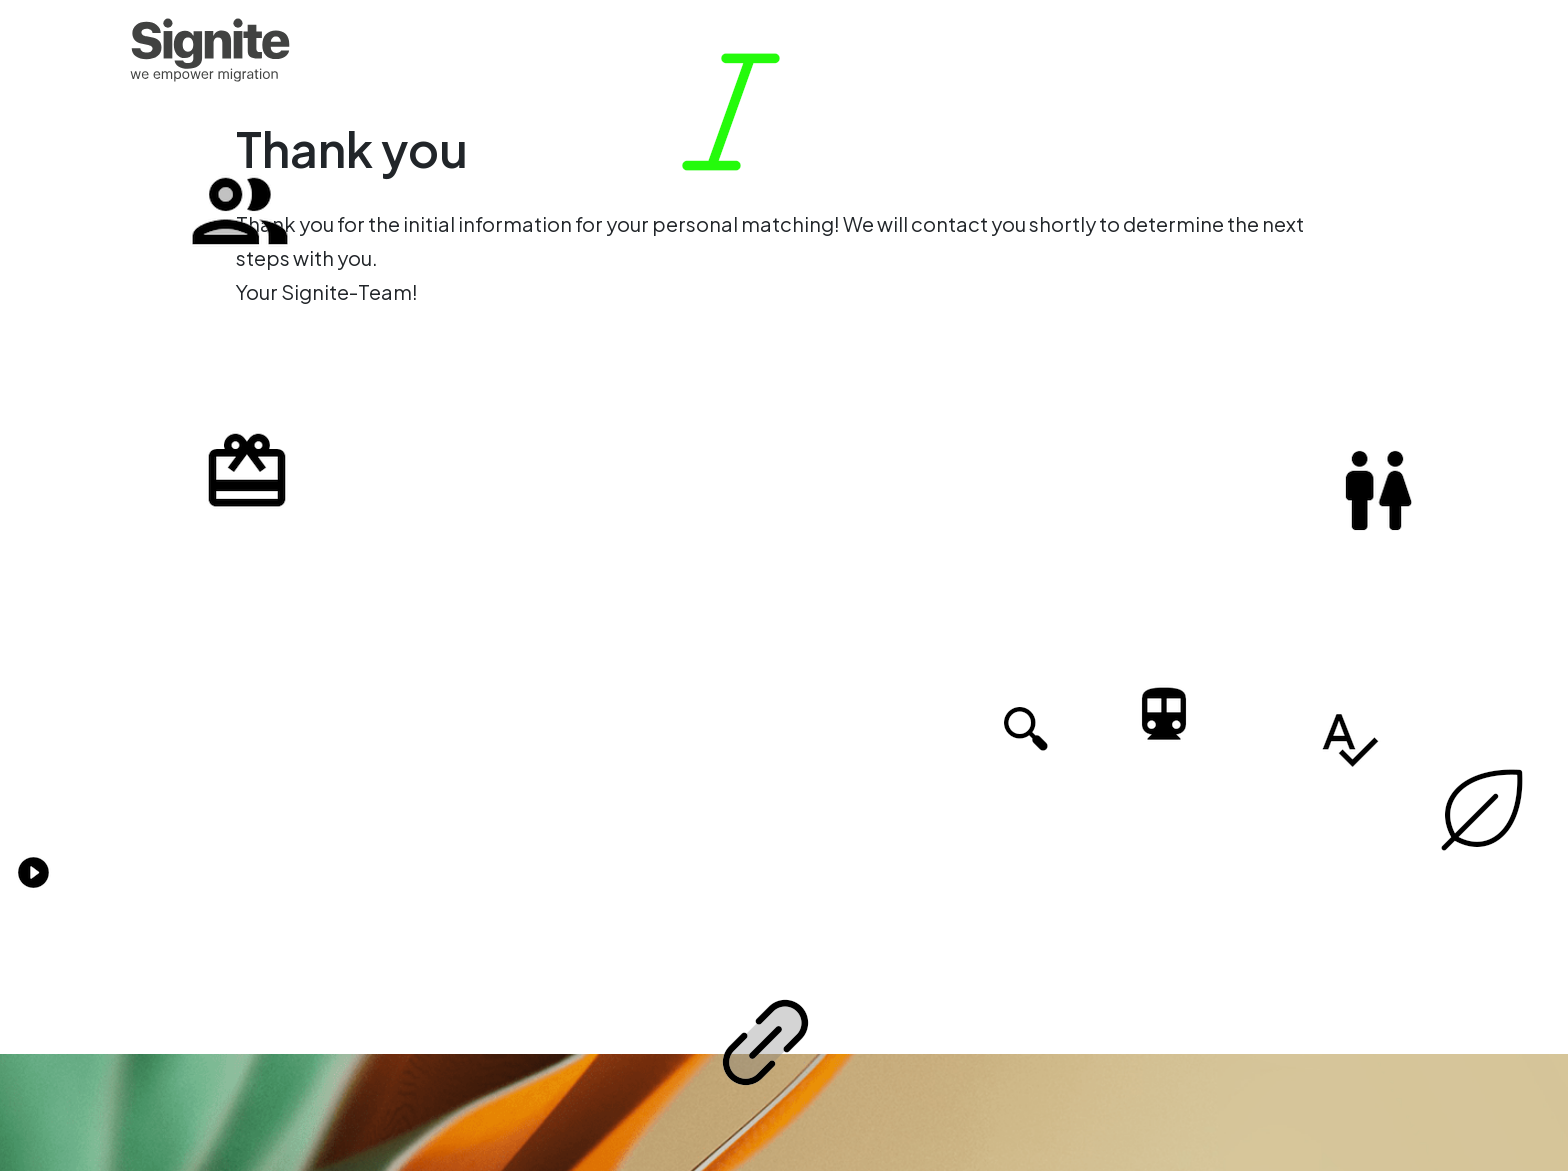 This screenshot has width=1568, height=1171. What do you see at coordinates (1348, 738) in the screenshot?
I see `check spelling and grammar` at bounding box center [1348, 738].